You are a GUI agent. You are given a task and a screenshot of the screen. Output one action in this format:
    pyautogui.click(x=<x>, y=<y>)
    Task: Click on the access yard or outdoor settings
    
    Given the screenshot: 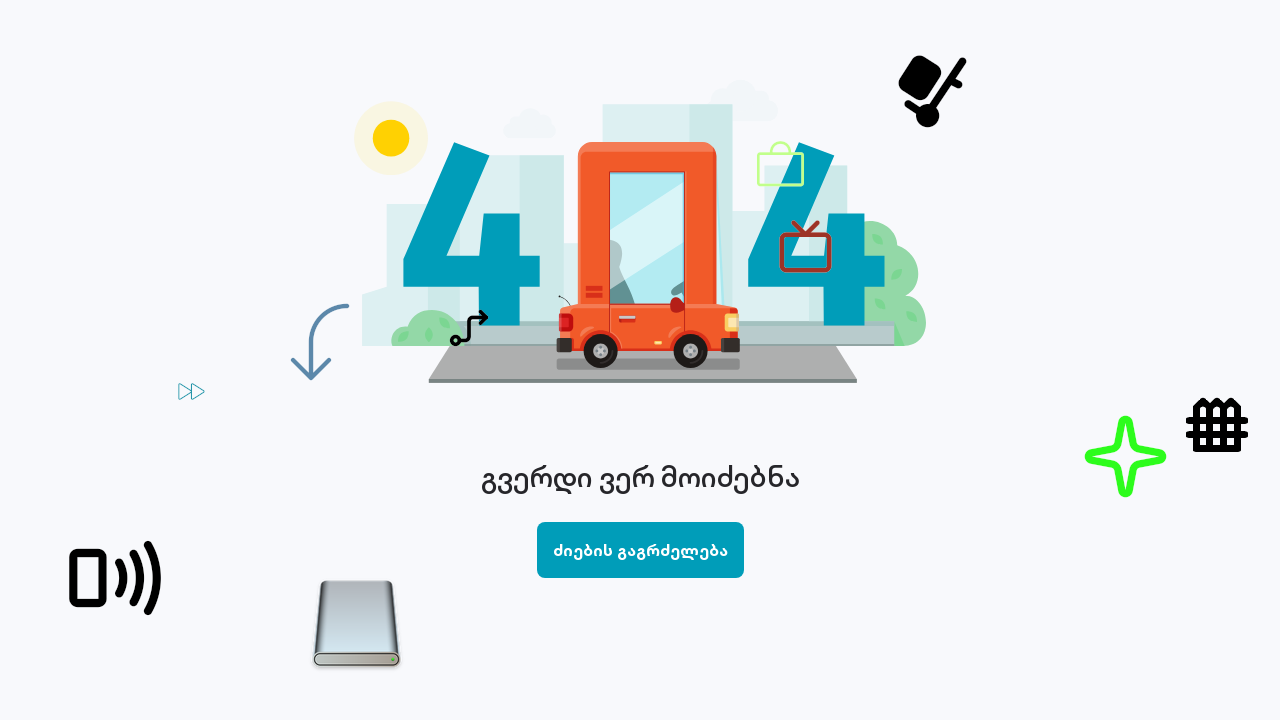 What is the action you would take?
    pyautogui.click(x=1217, y=424)
    